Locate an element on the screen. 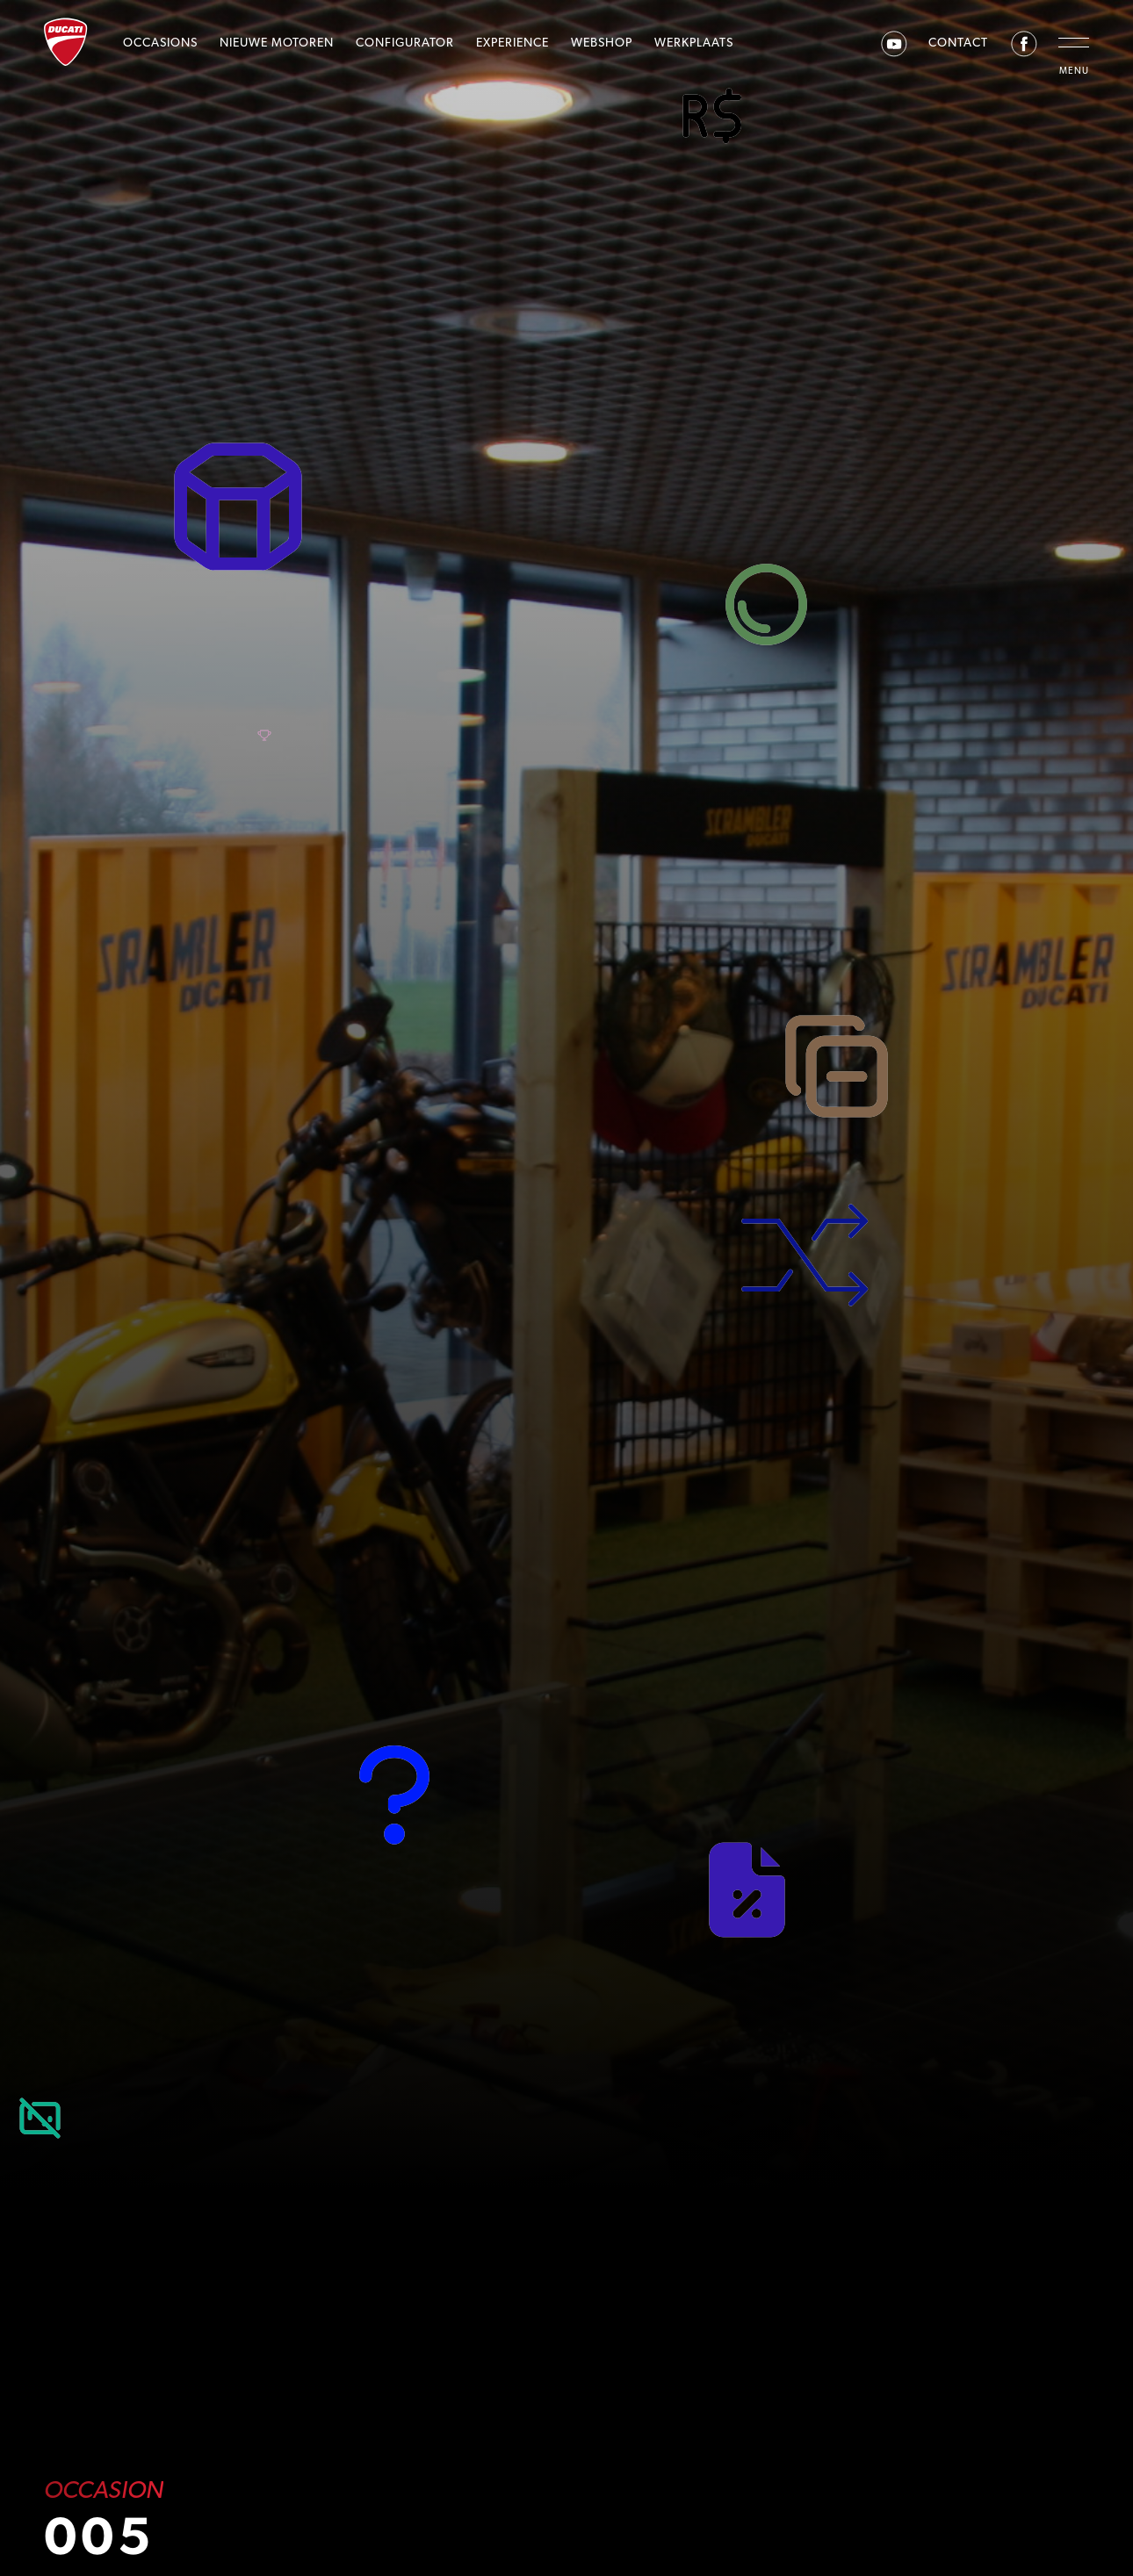 The image size is (1133, 2576). access help or support is located at coordinates (394, 1793).